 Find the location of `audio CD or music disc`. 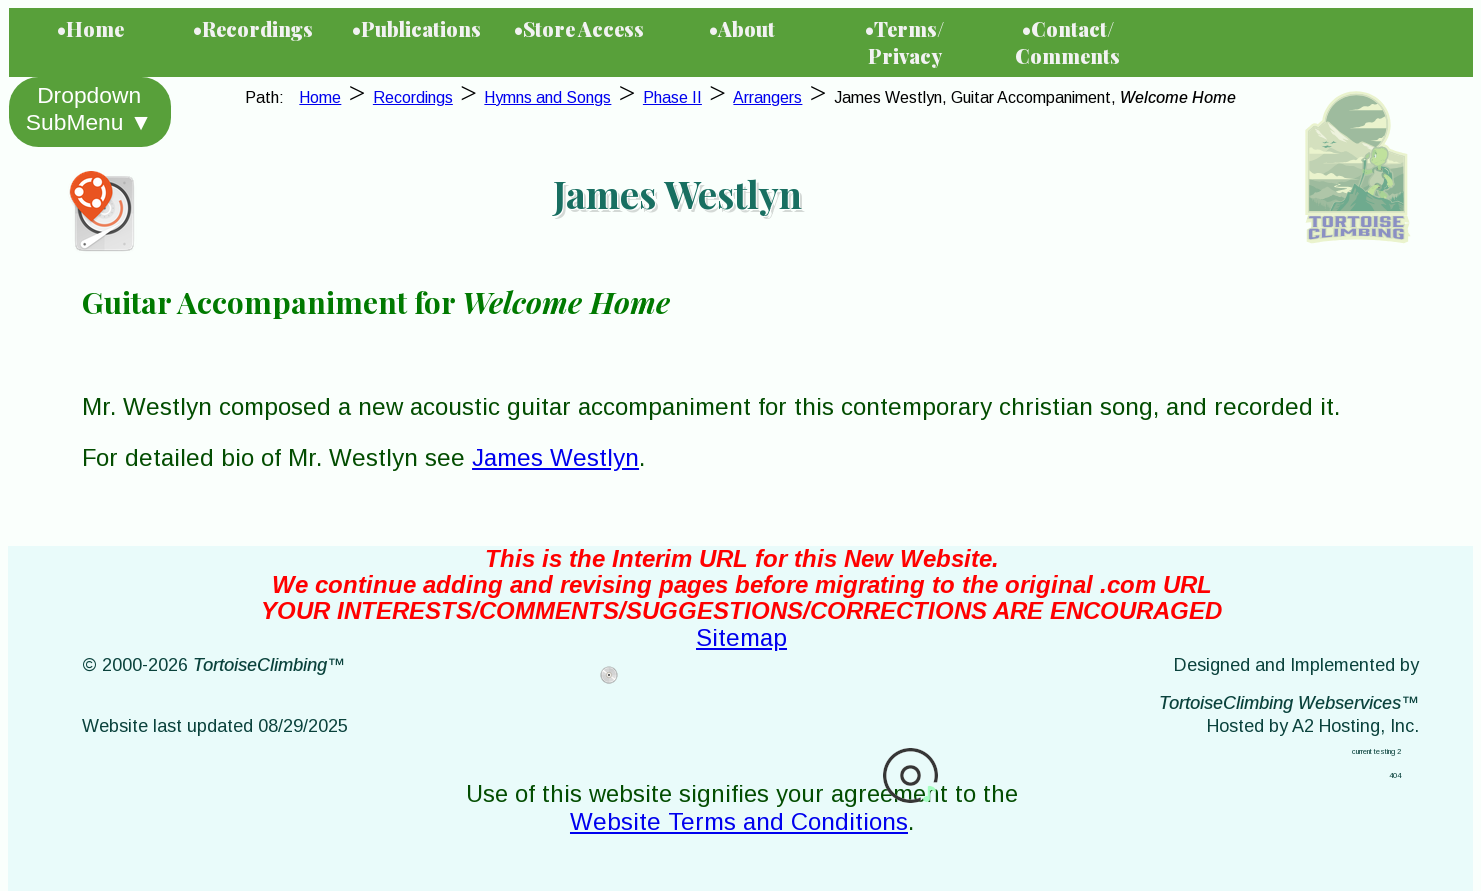

audio CD or music disc is located at coordinates (910, 775).